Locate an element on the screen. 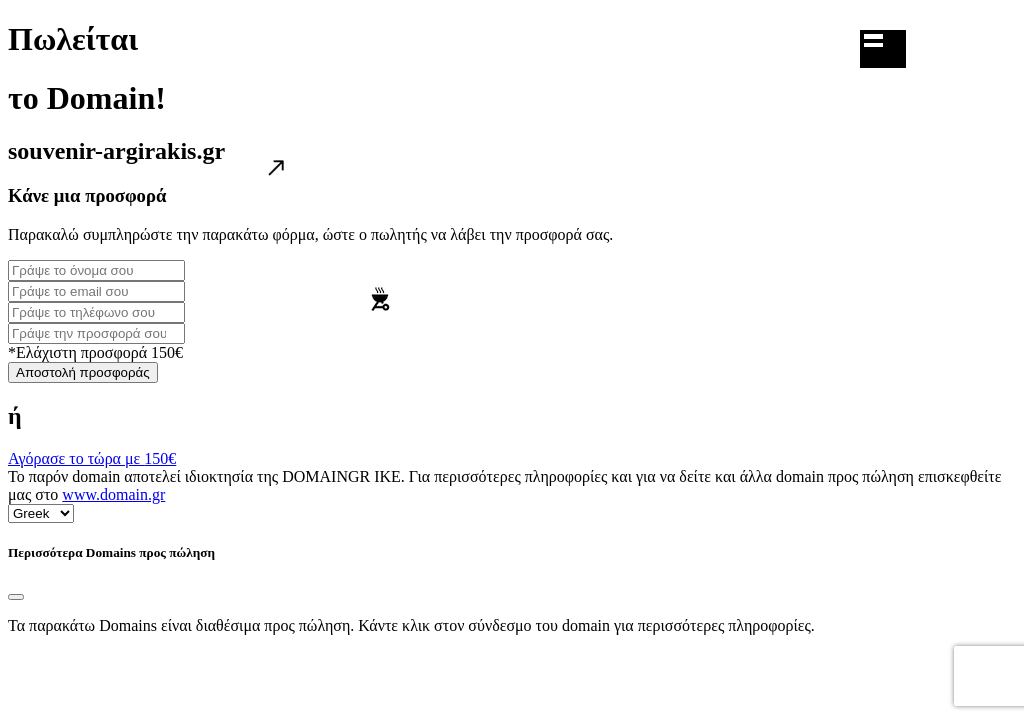 This screenshot has width=1024, height=720. access outdoor cooking or grilling recipes is located at coordinates (380, 299).